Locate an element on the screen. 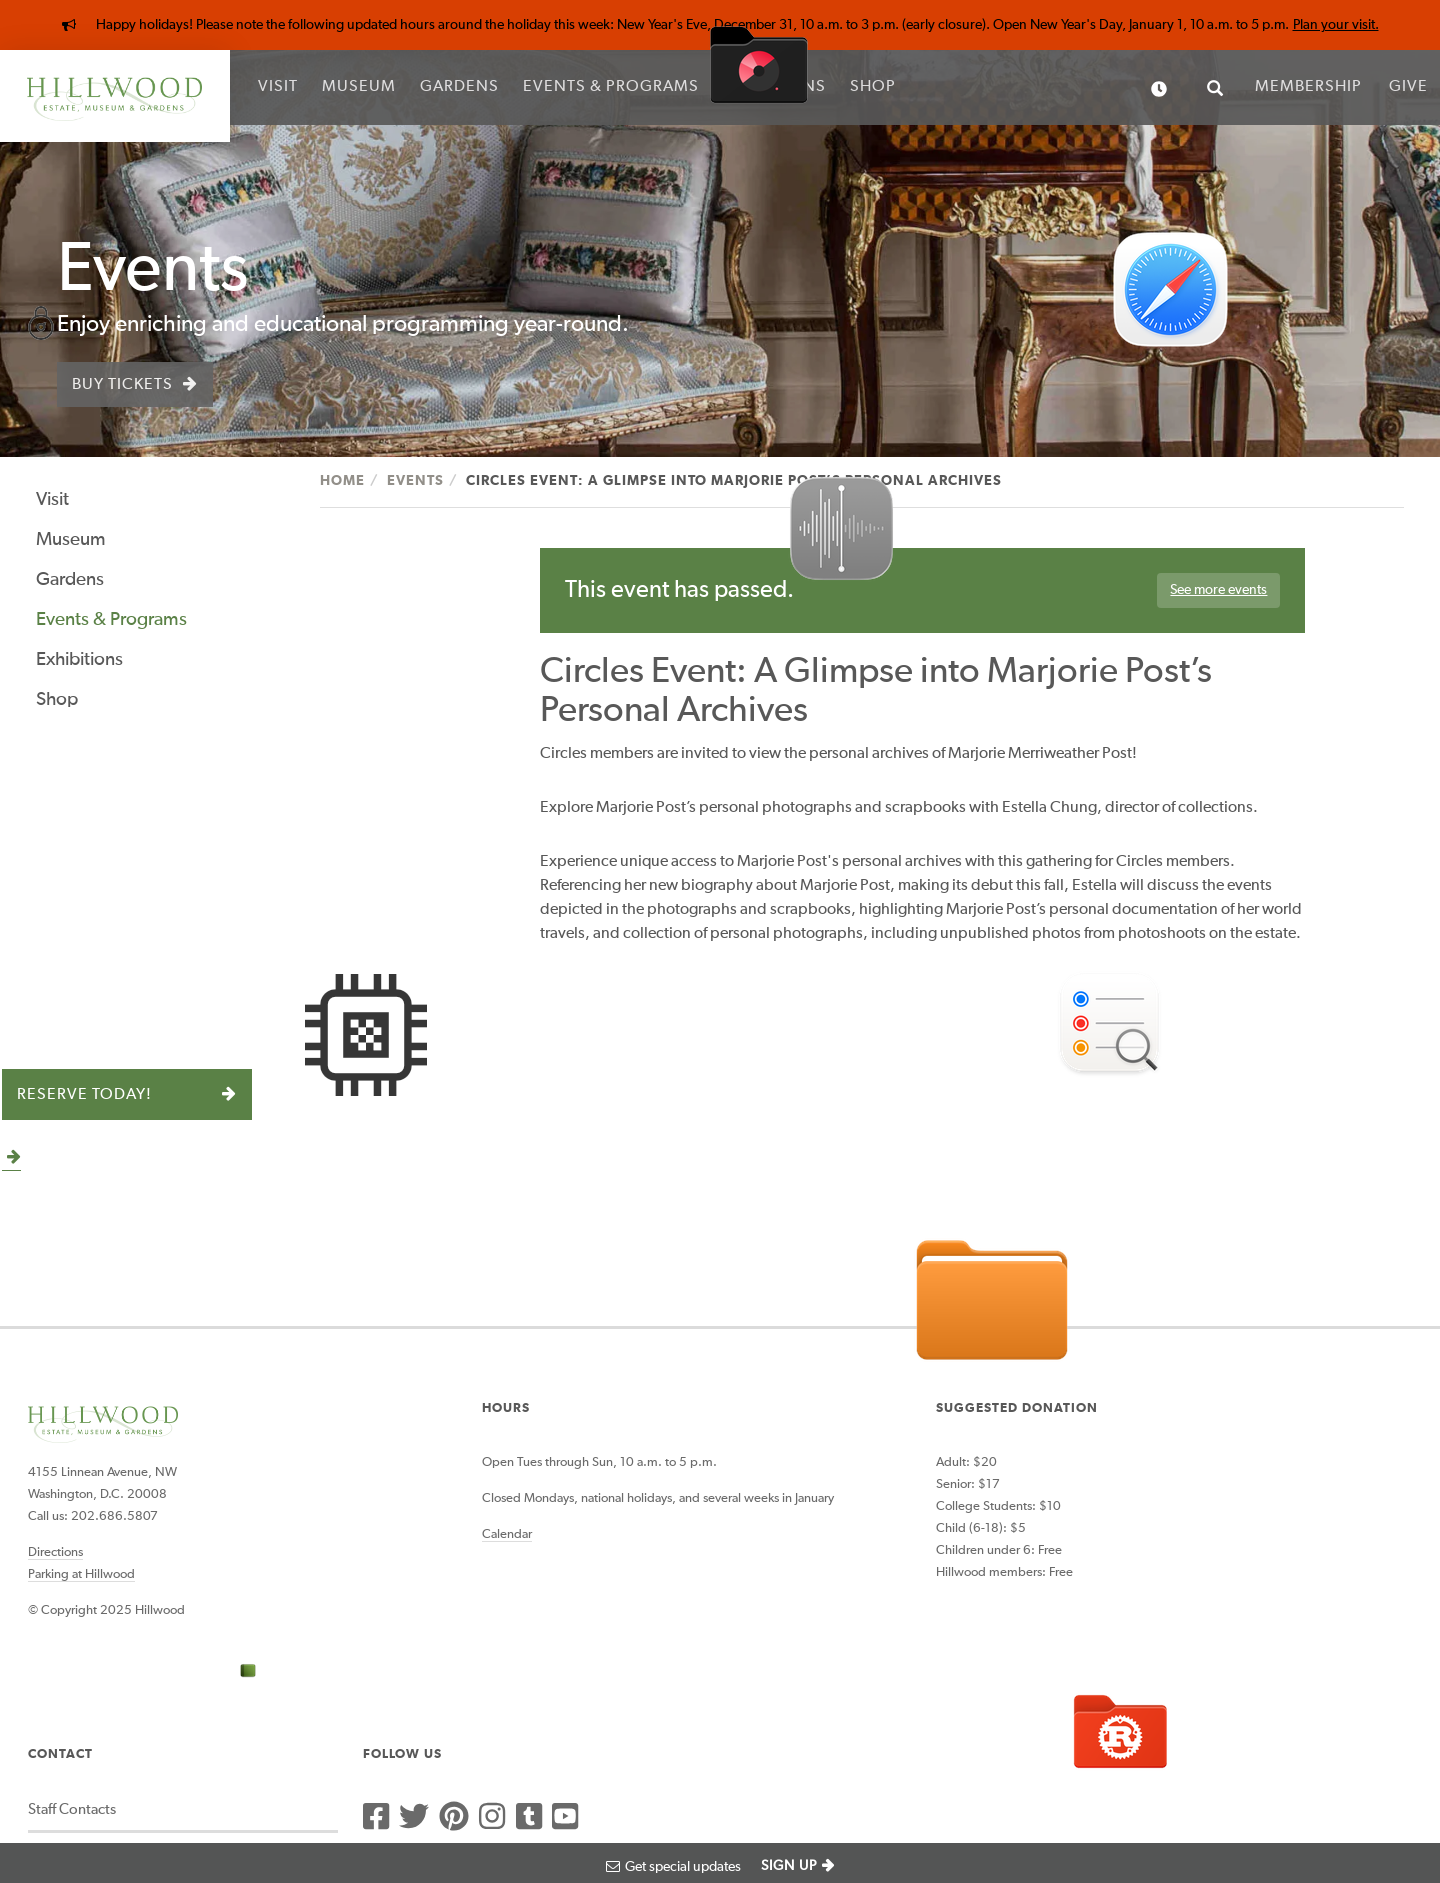 This screenshot has width=1440, height=1883. open the voice memos app to record or play audio is located at coordinates (841, 528).